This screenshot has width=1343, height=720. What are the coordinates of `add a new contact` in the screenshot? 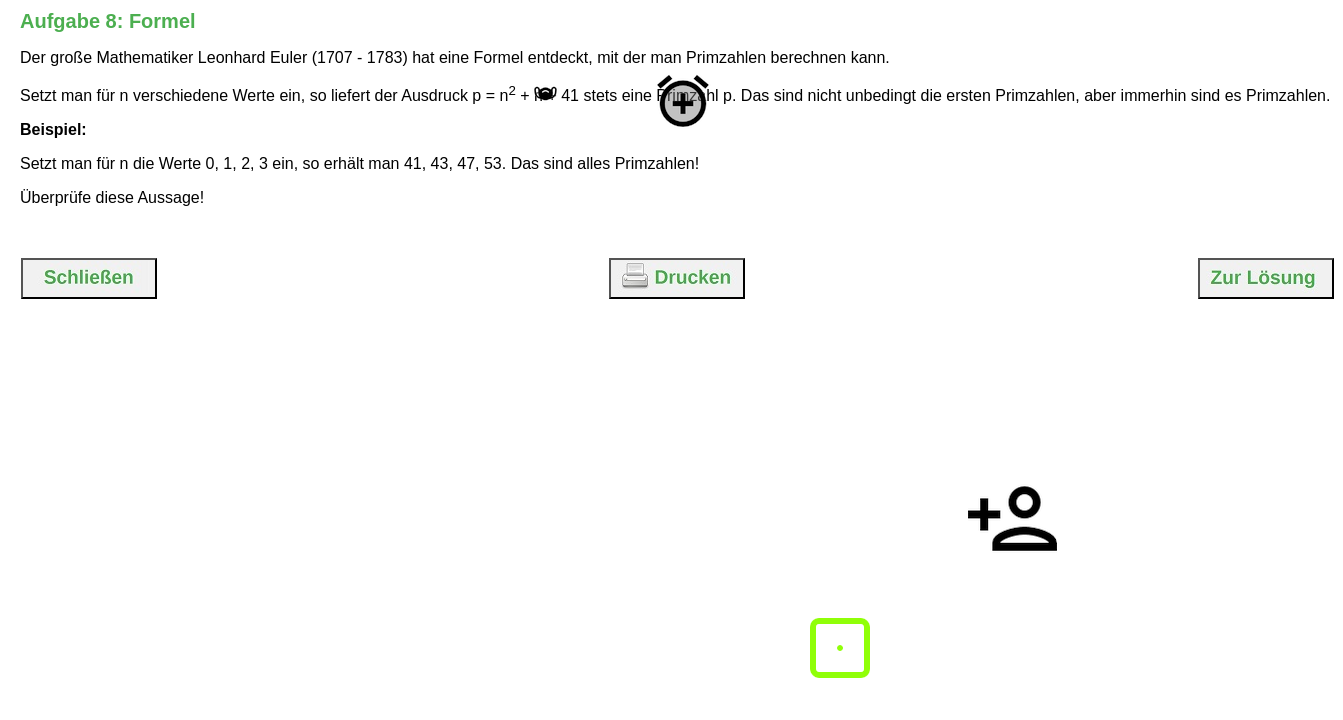 It's located at (1012, 518).